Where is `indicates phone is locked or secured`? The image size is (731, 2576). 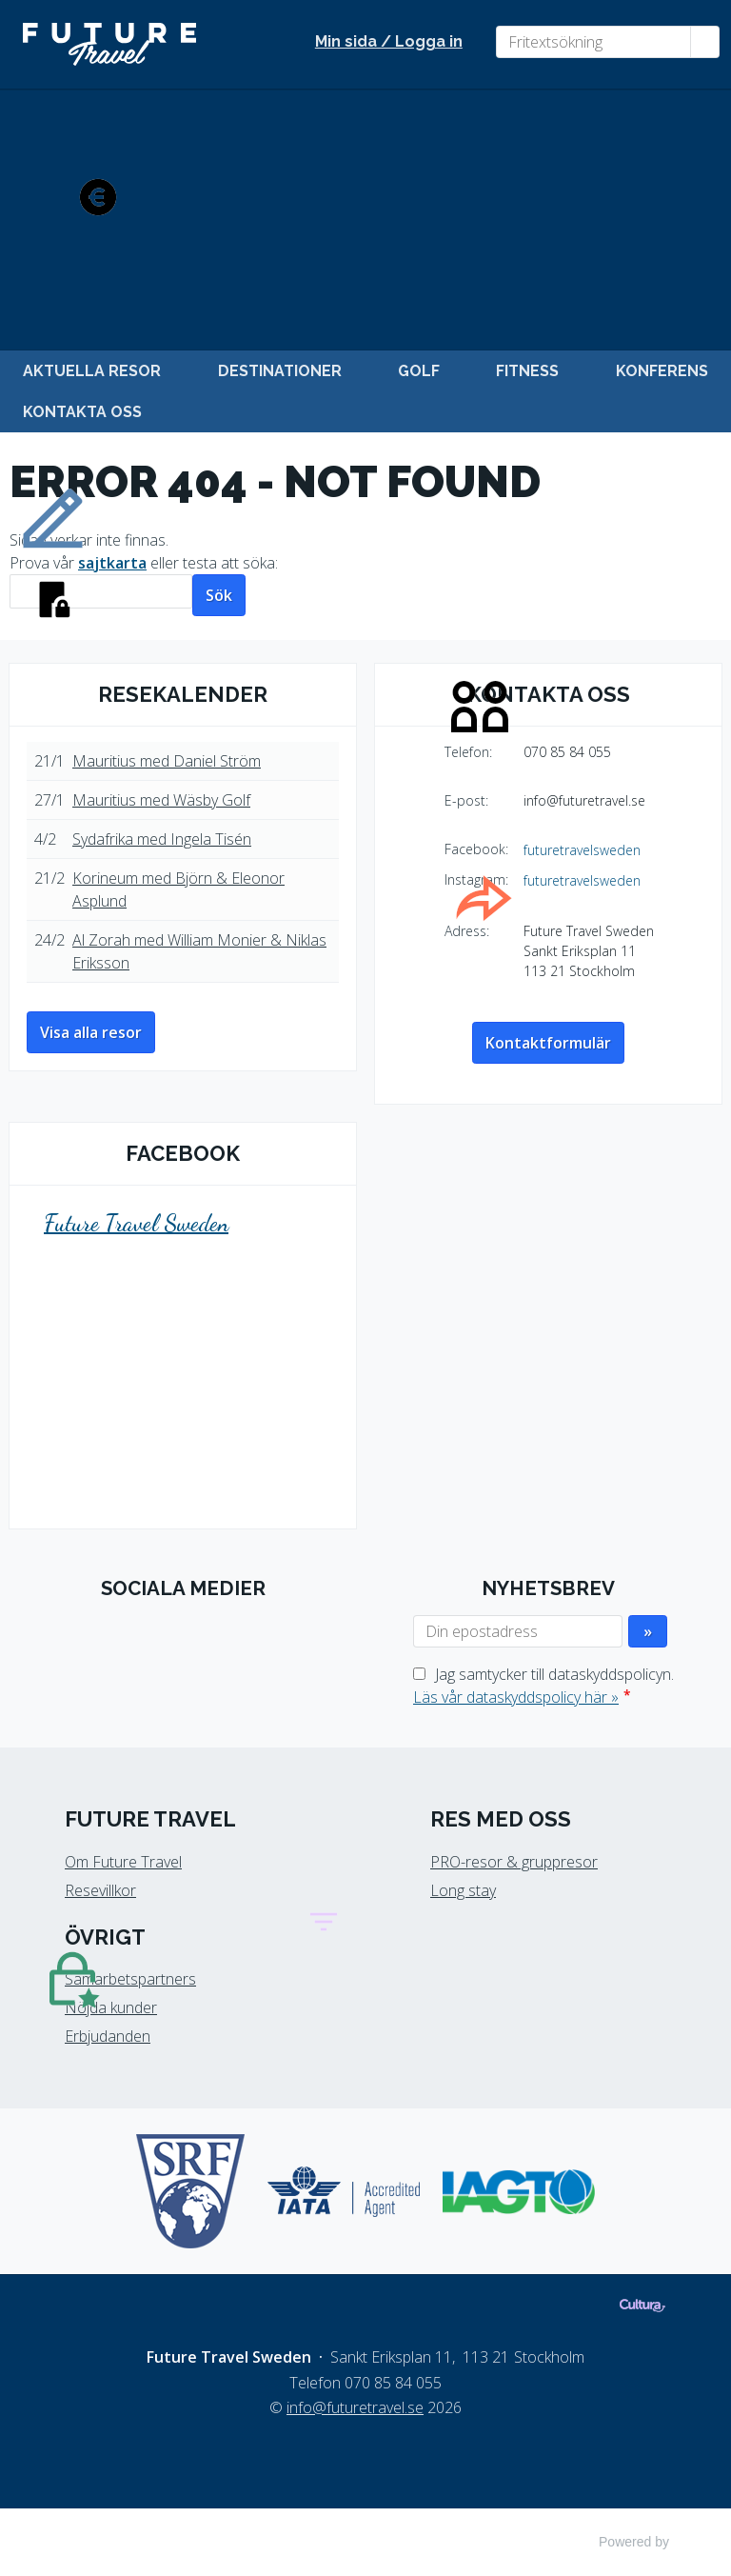 indicates phone is locked or secured is located at coordinates (51, 599).